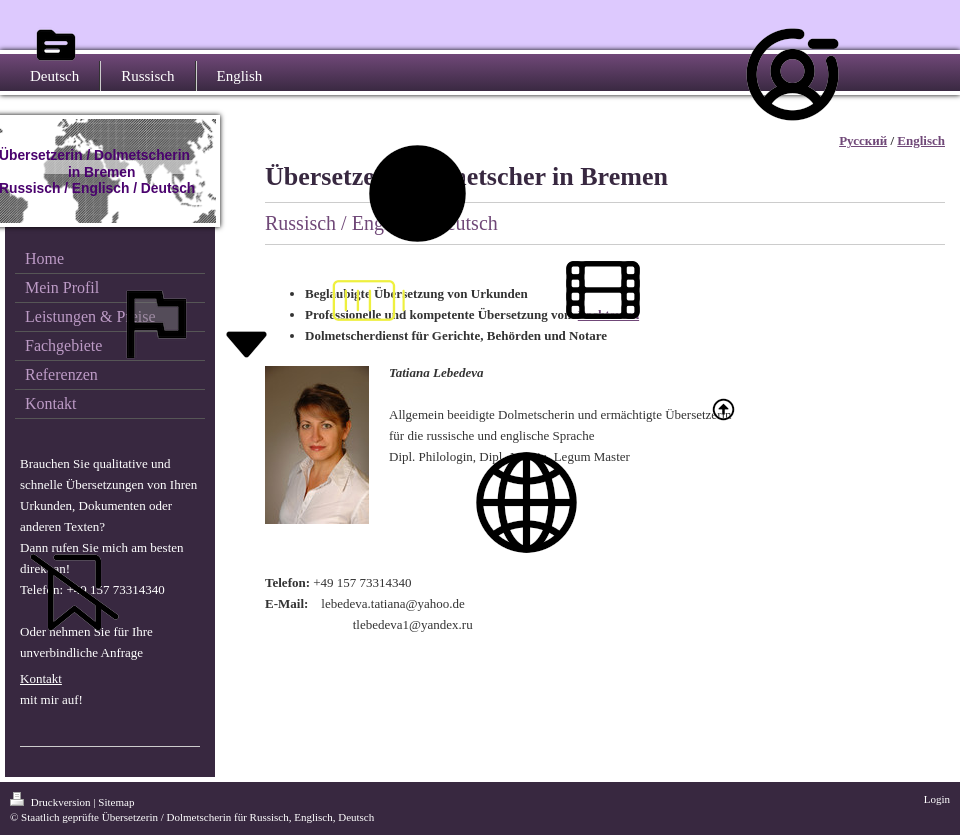 The width and height of the screenshot is (960, 835). Describe the element at coordinates (792, 74) in the screenshot. I see `remove a user from your contacts` at that location.